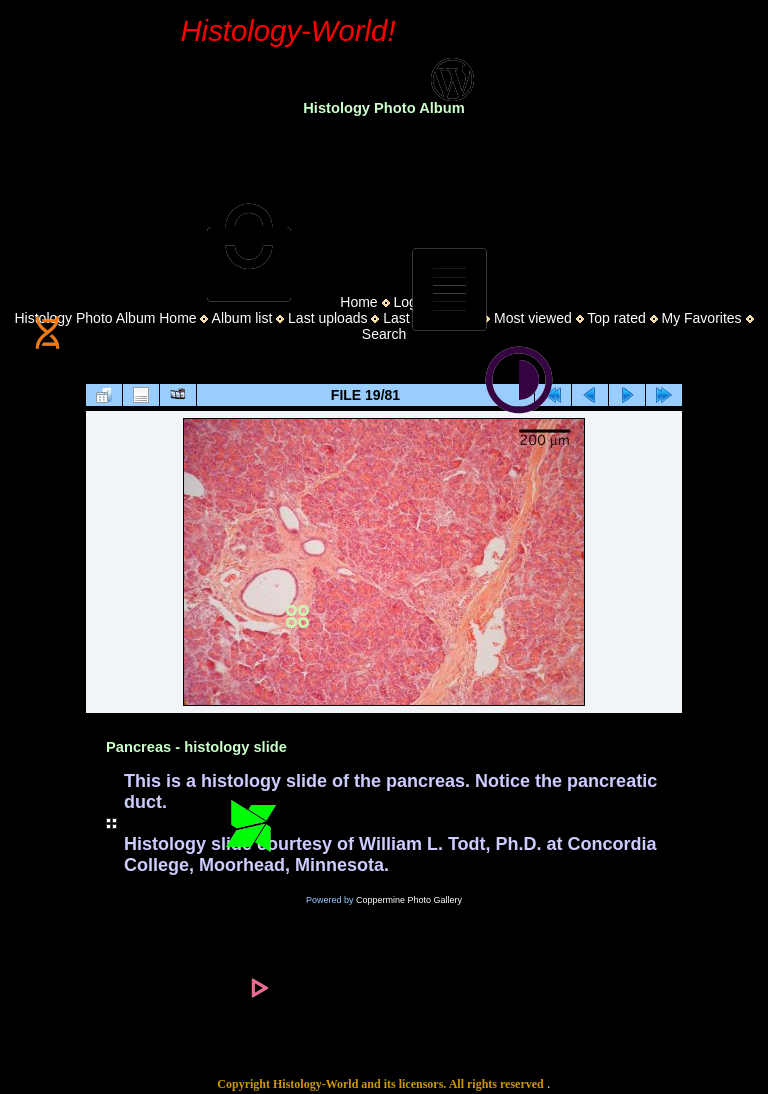 Image resolution: width=768 pixels, height=1094 pixels. Describe the element at coordinates (297, 616) in the screenshot. I see `open app drawer or menu` at that location.